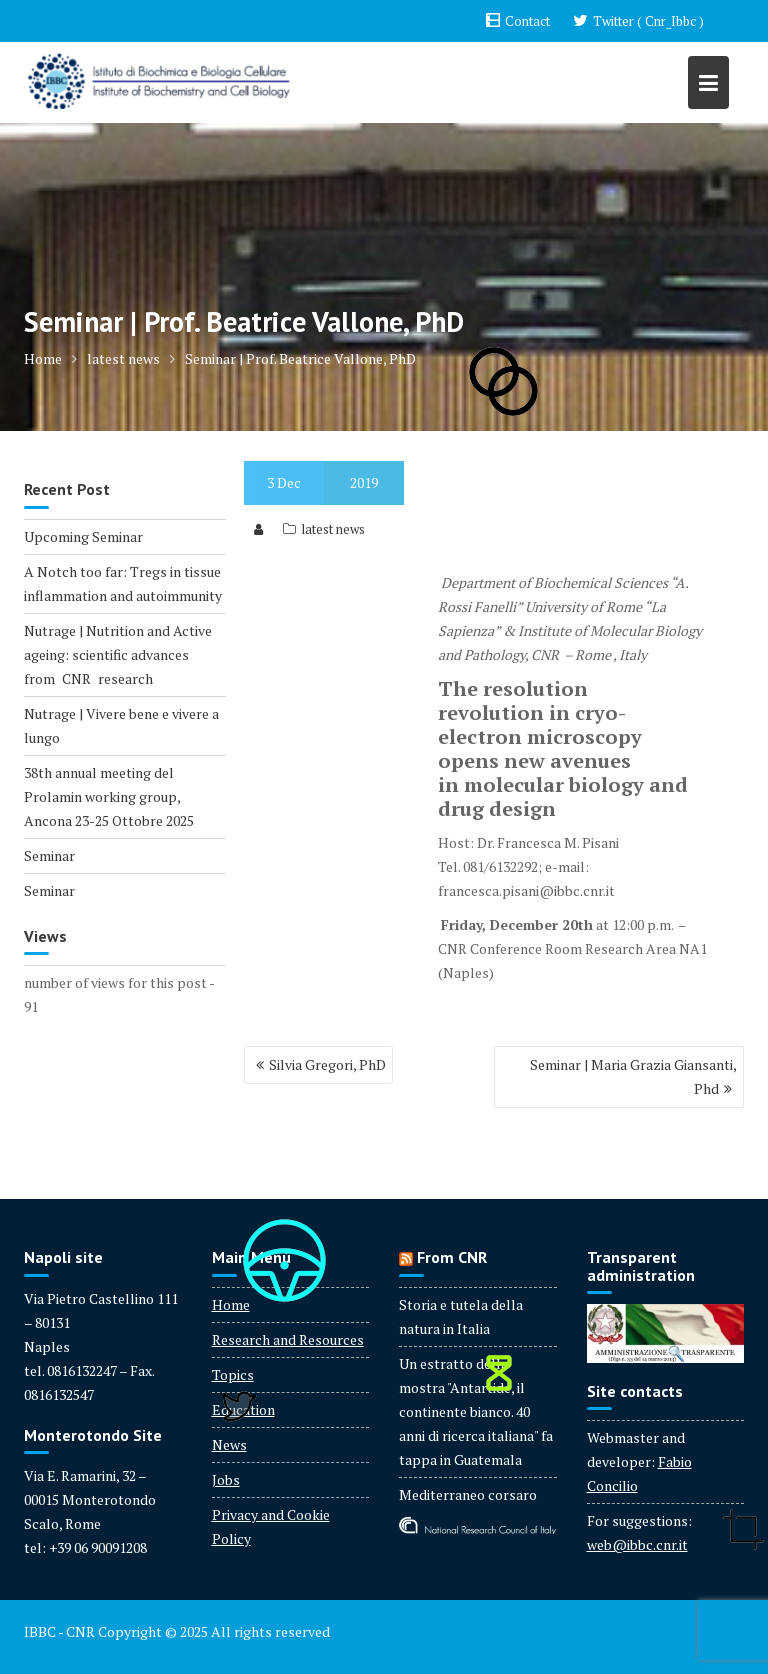 The image size is (768, 1674). Describe the element at coordinates (284, 1260) in the screenshot. I see `access driving or navigation mode` at that location.